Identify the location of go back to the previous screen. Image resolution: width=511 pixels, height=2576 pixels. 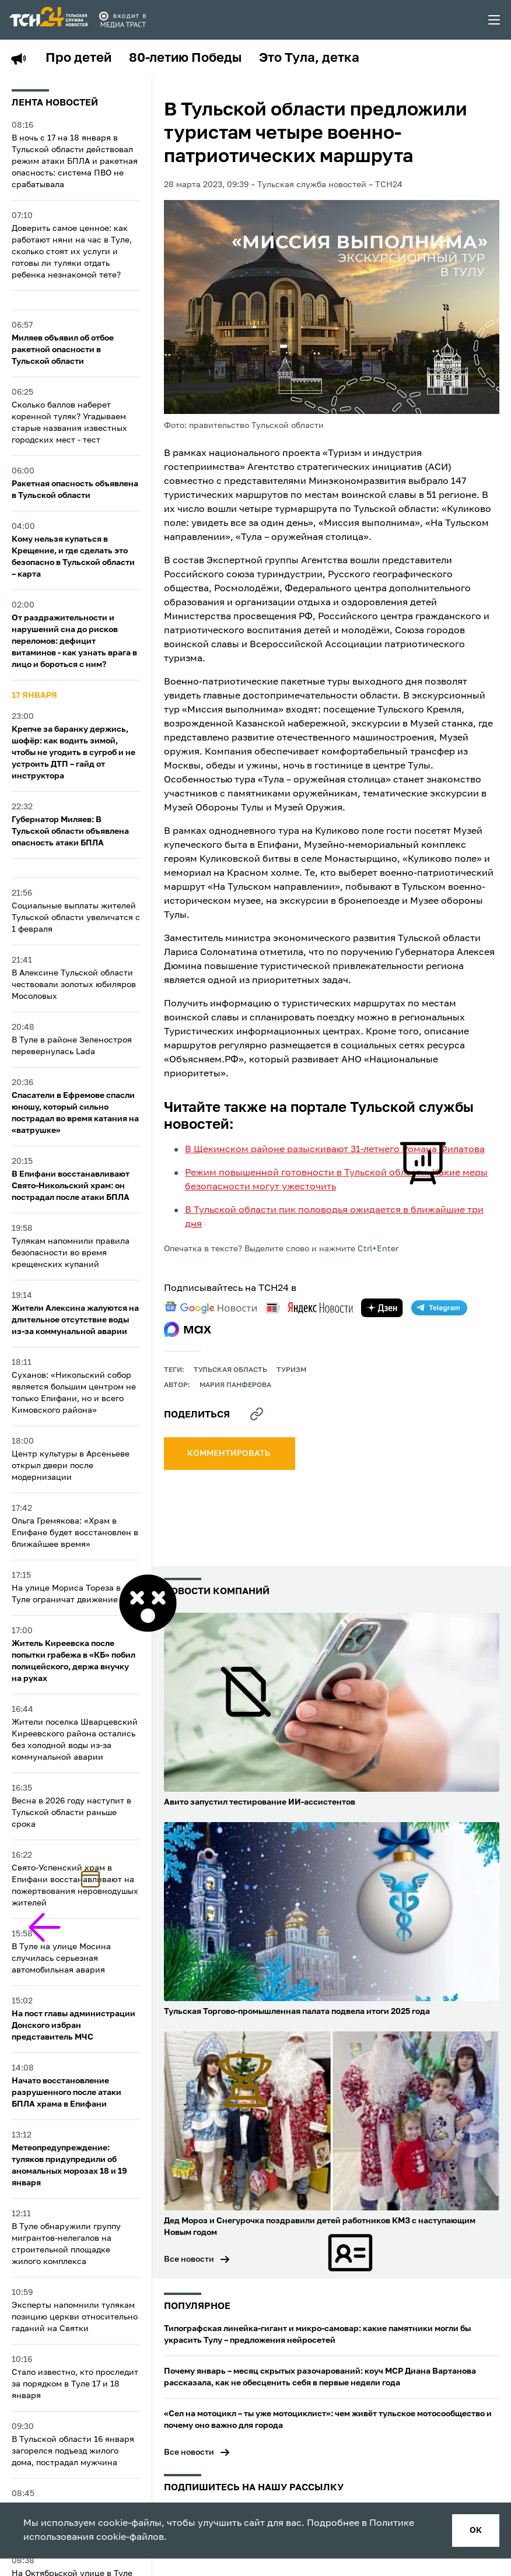
(44, 1927).